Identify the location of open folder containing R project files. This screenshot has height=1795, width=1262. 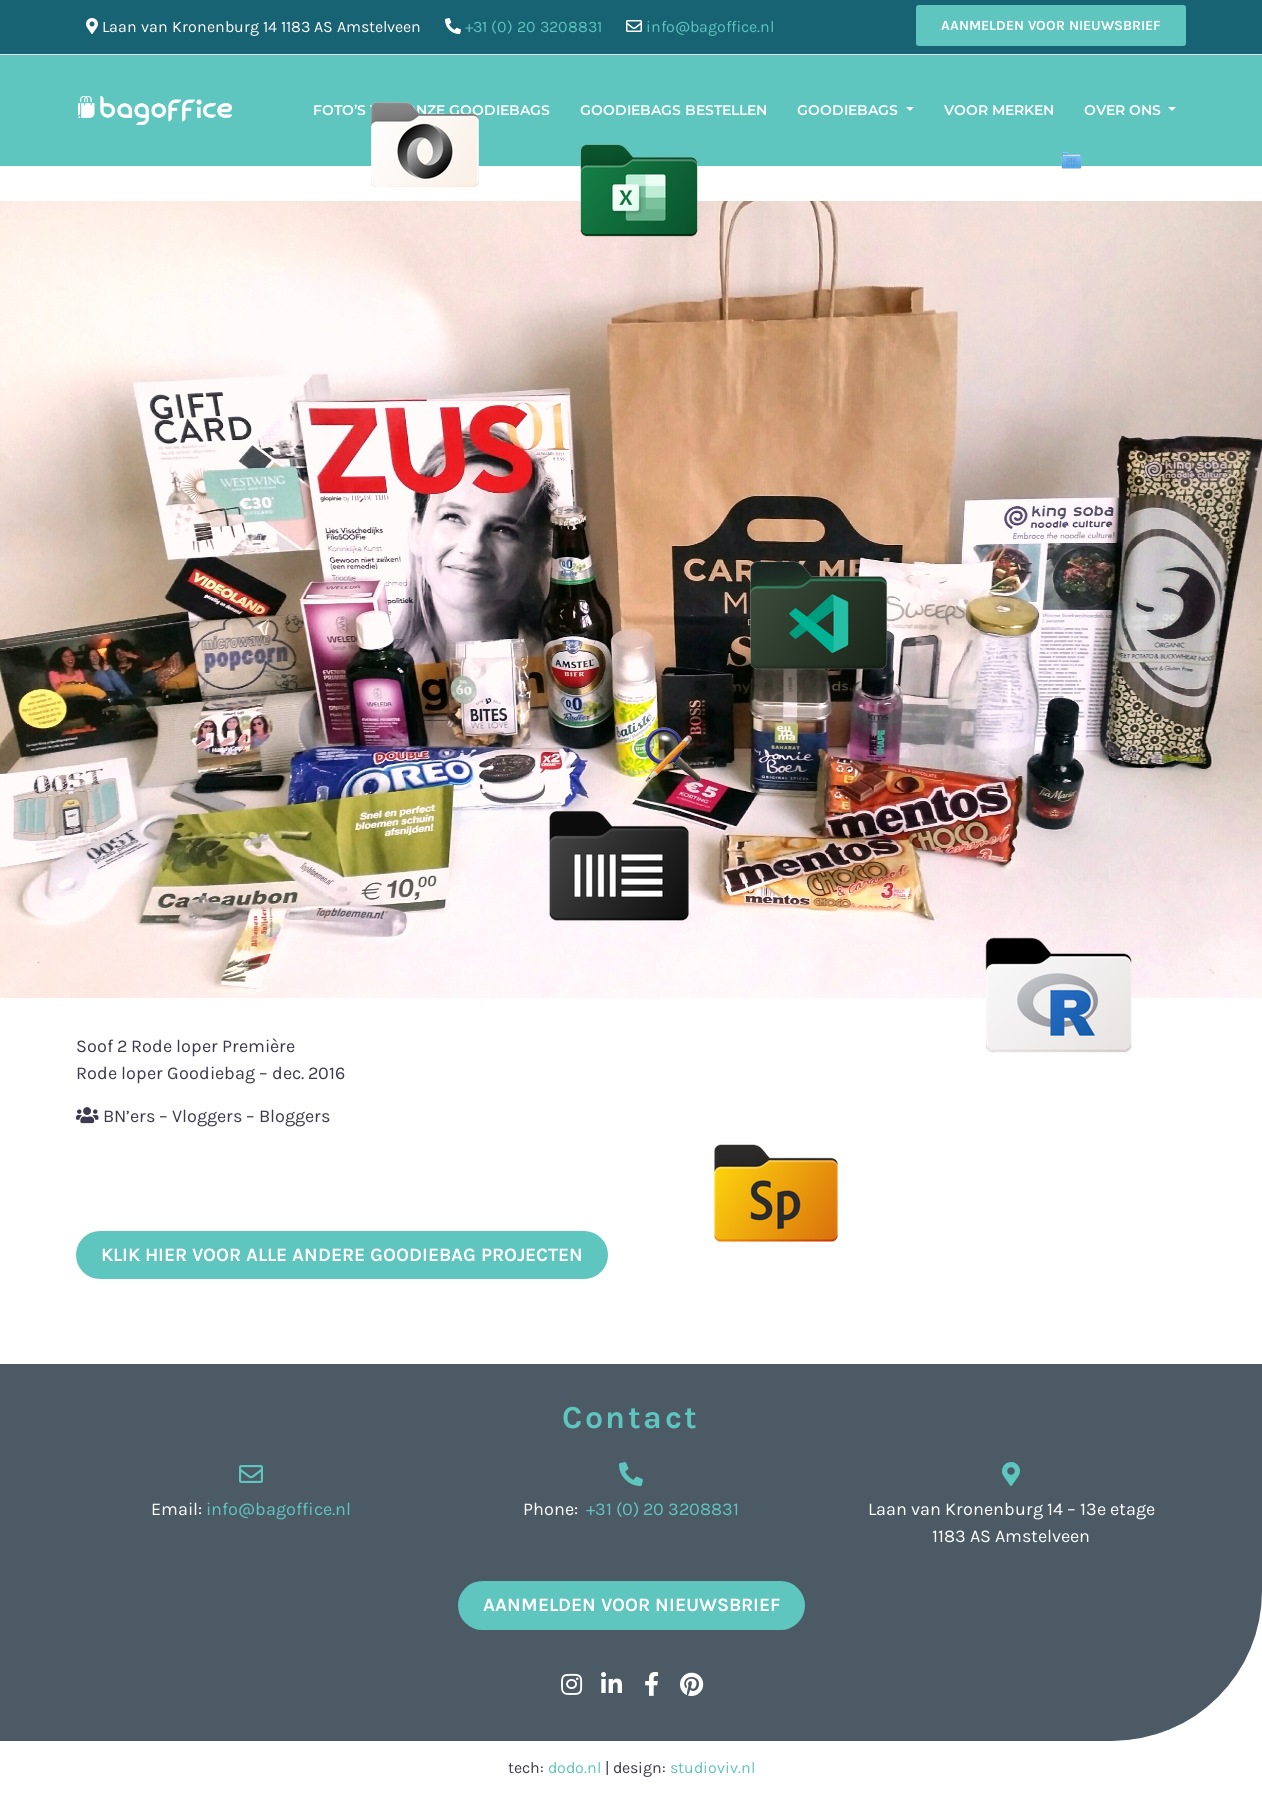
(1058, 999).